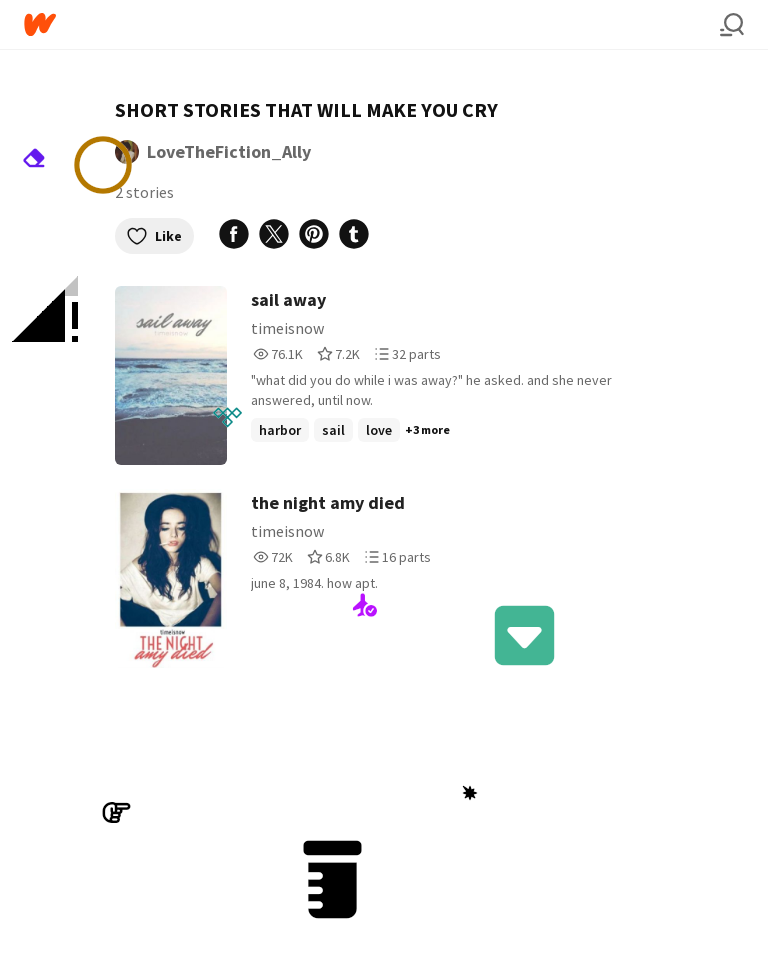 The height and width of the screenshot is (953, 768). Describe the element at coordinates (45, 309) in the screenshot. I see `indicates cellular signal with no internet connection` at that location.